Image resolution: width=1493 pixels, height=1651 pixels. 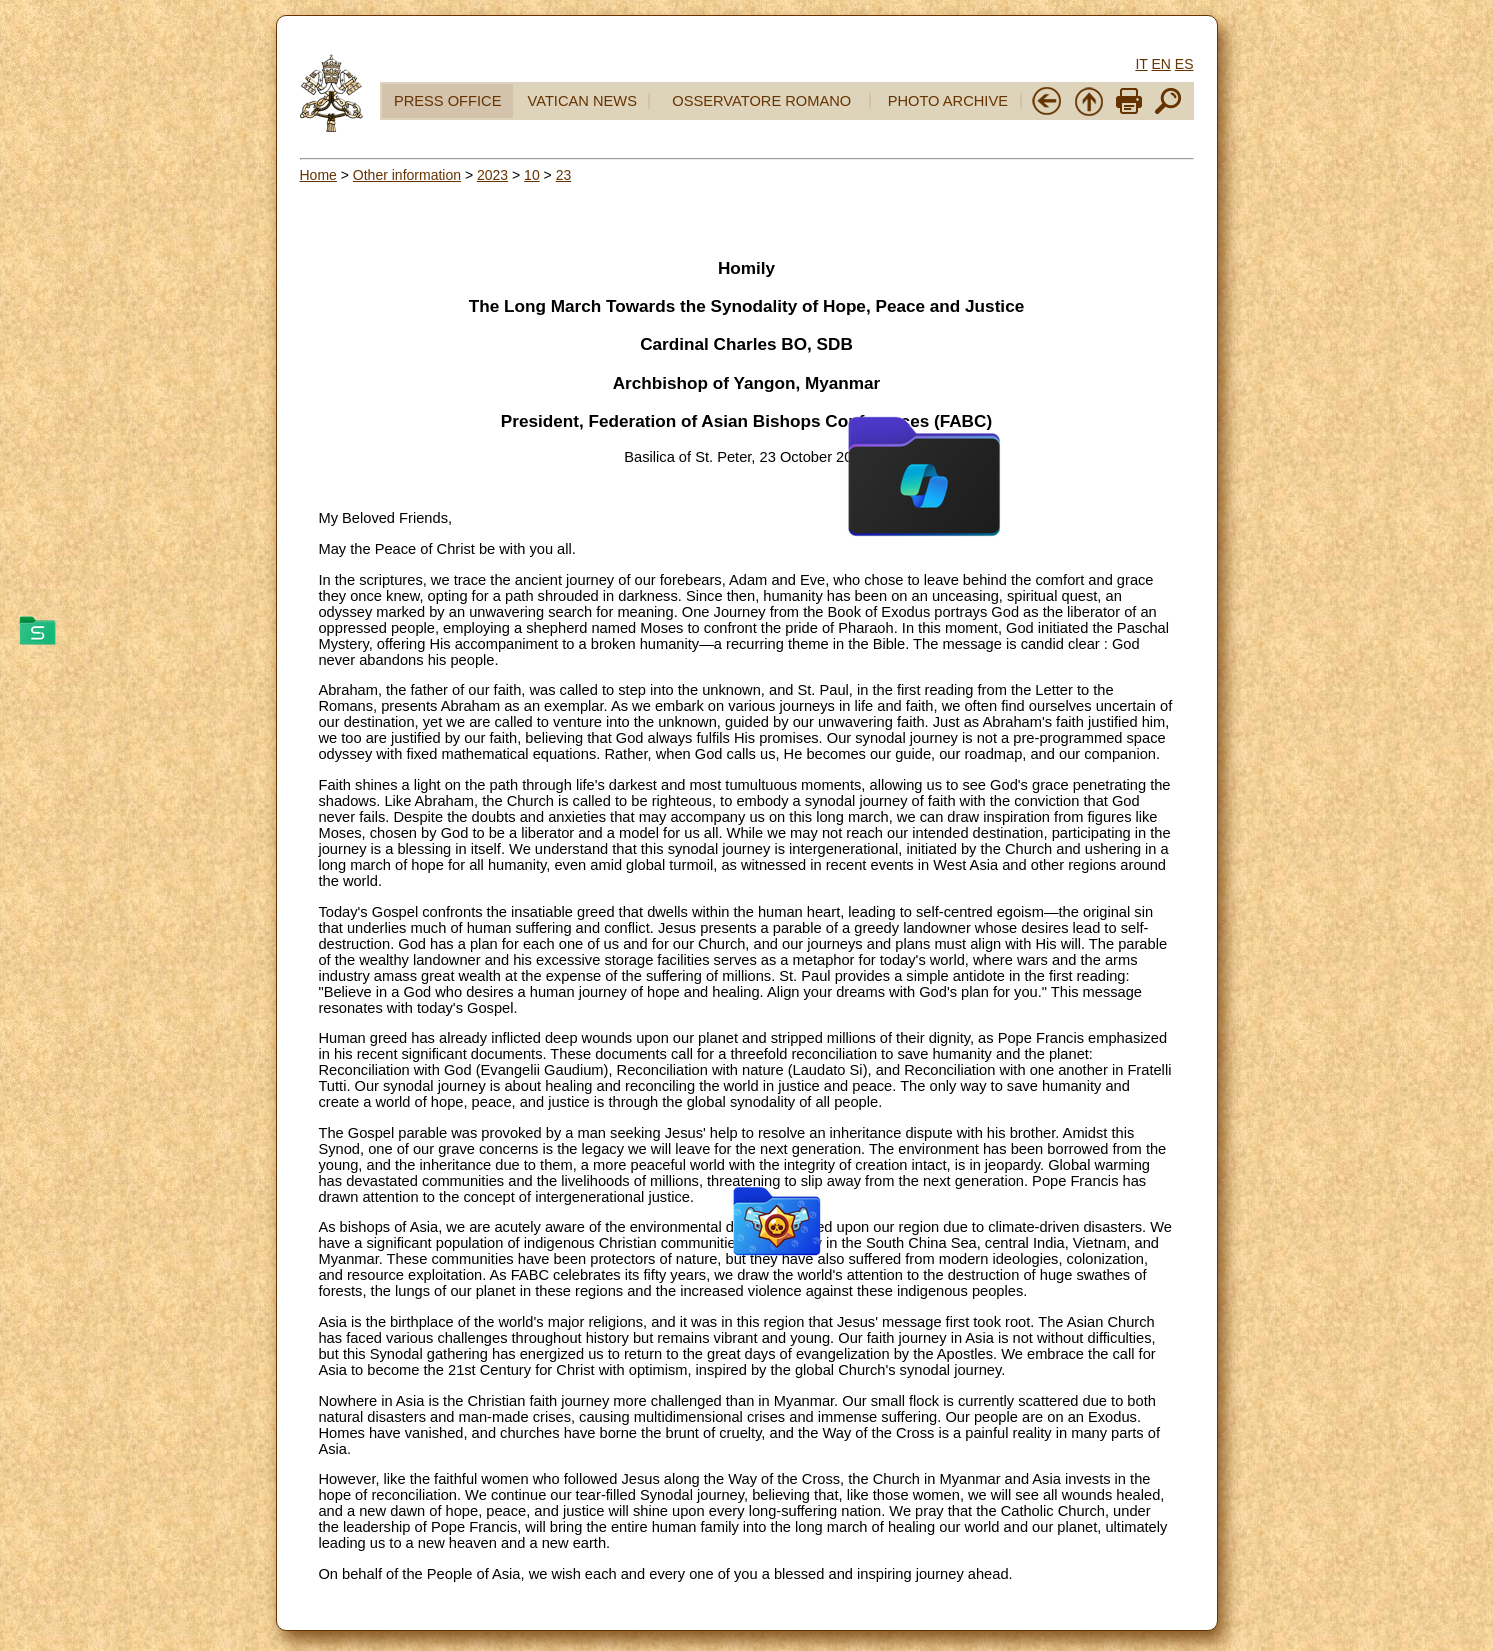 What do you see at coordinates (37, 631) in the screenshot?
I see `open folder containing WPS spreadsheet files` at bounding box center [37, 631].